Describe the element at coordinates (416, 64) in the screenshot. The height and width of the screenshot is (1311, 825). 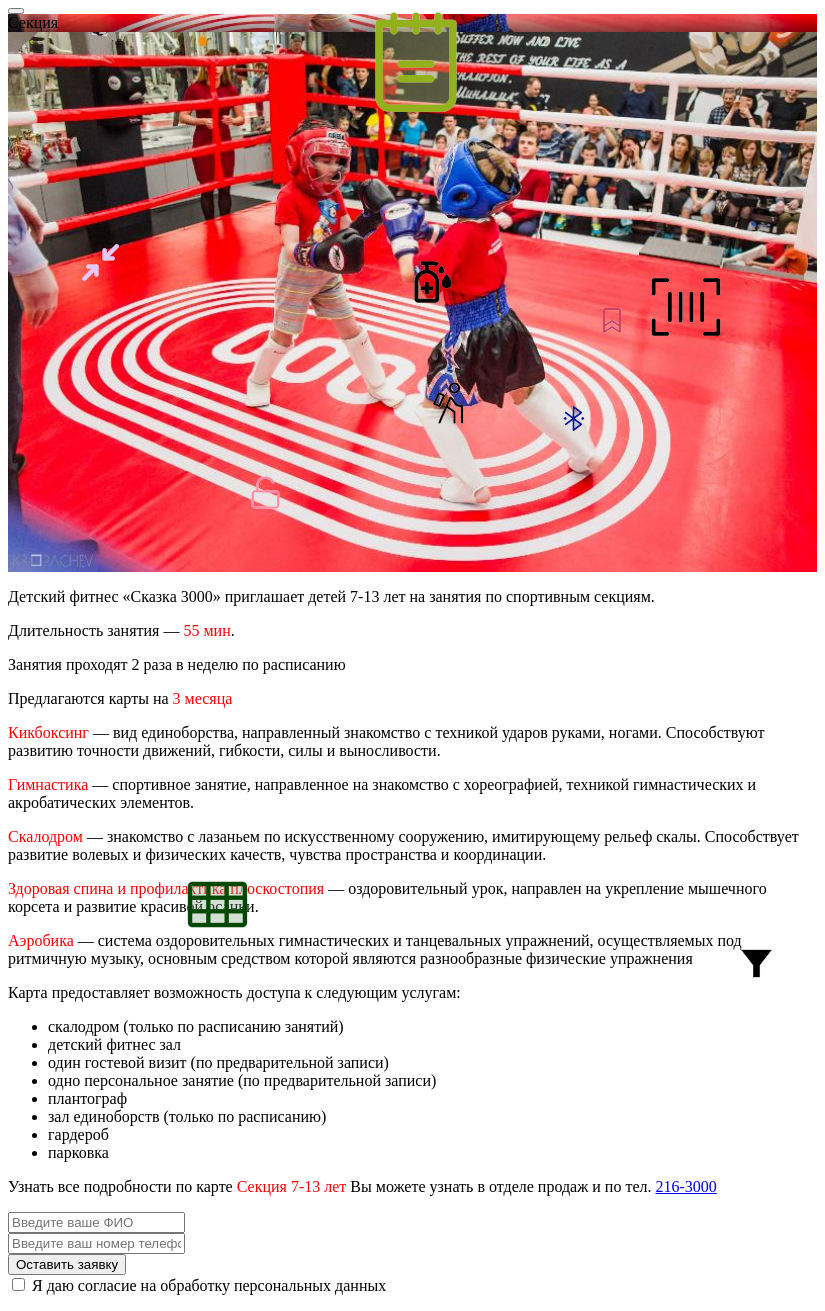
I see `open notepad or notes app` at that location.